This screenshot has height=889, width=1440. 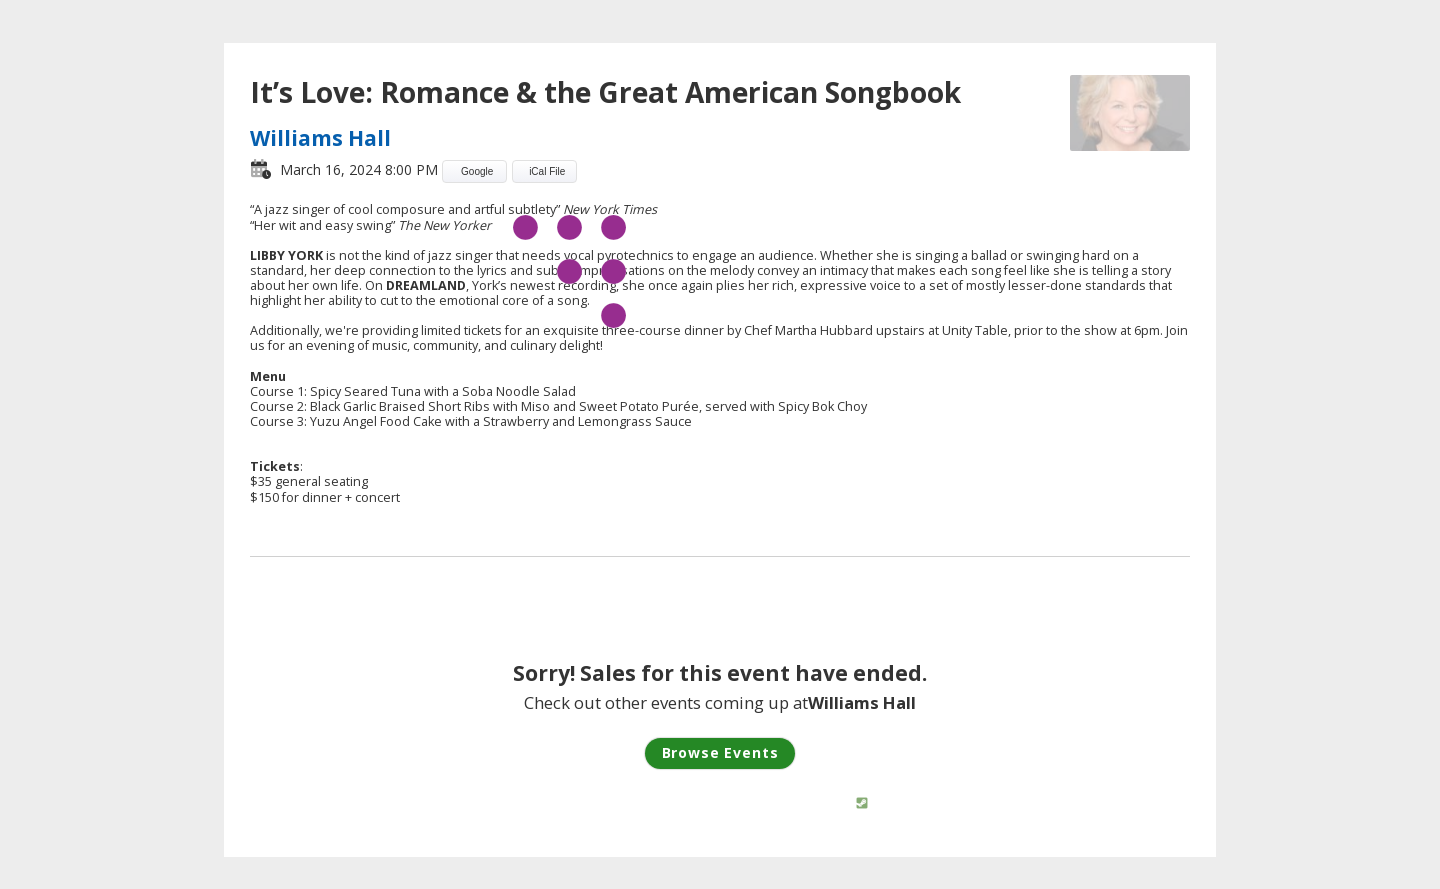 I want to click on open steam gaming platform, so click(x=862, y=803).